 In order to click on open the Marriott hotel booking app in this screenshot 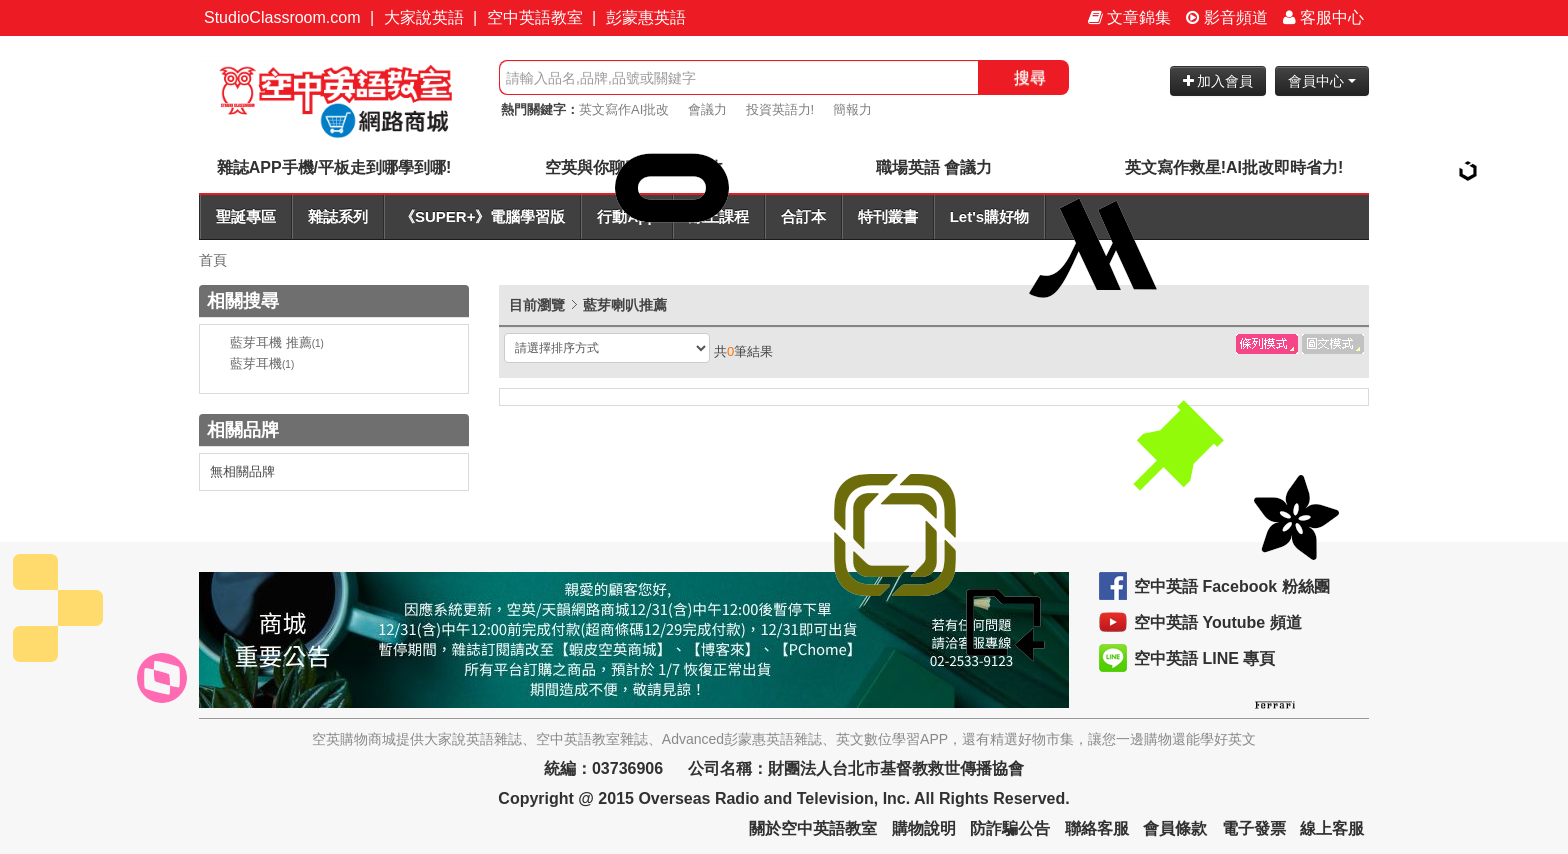, I will do `click(1093, 248)`.